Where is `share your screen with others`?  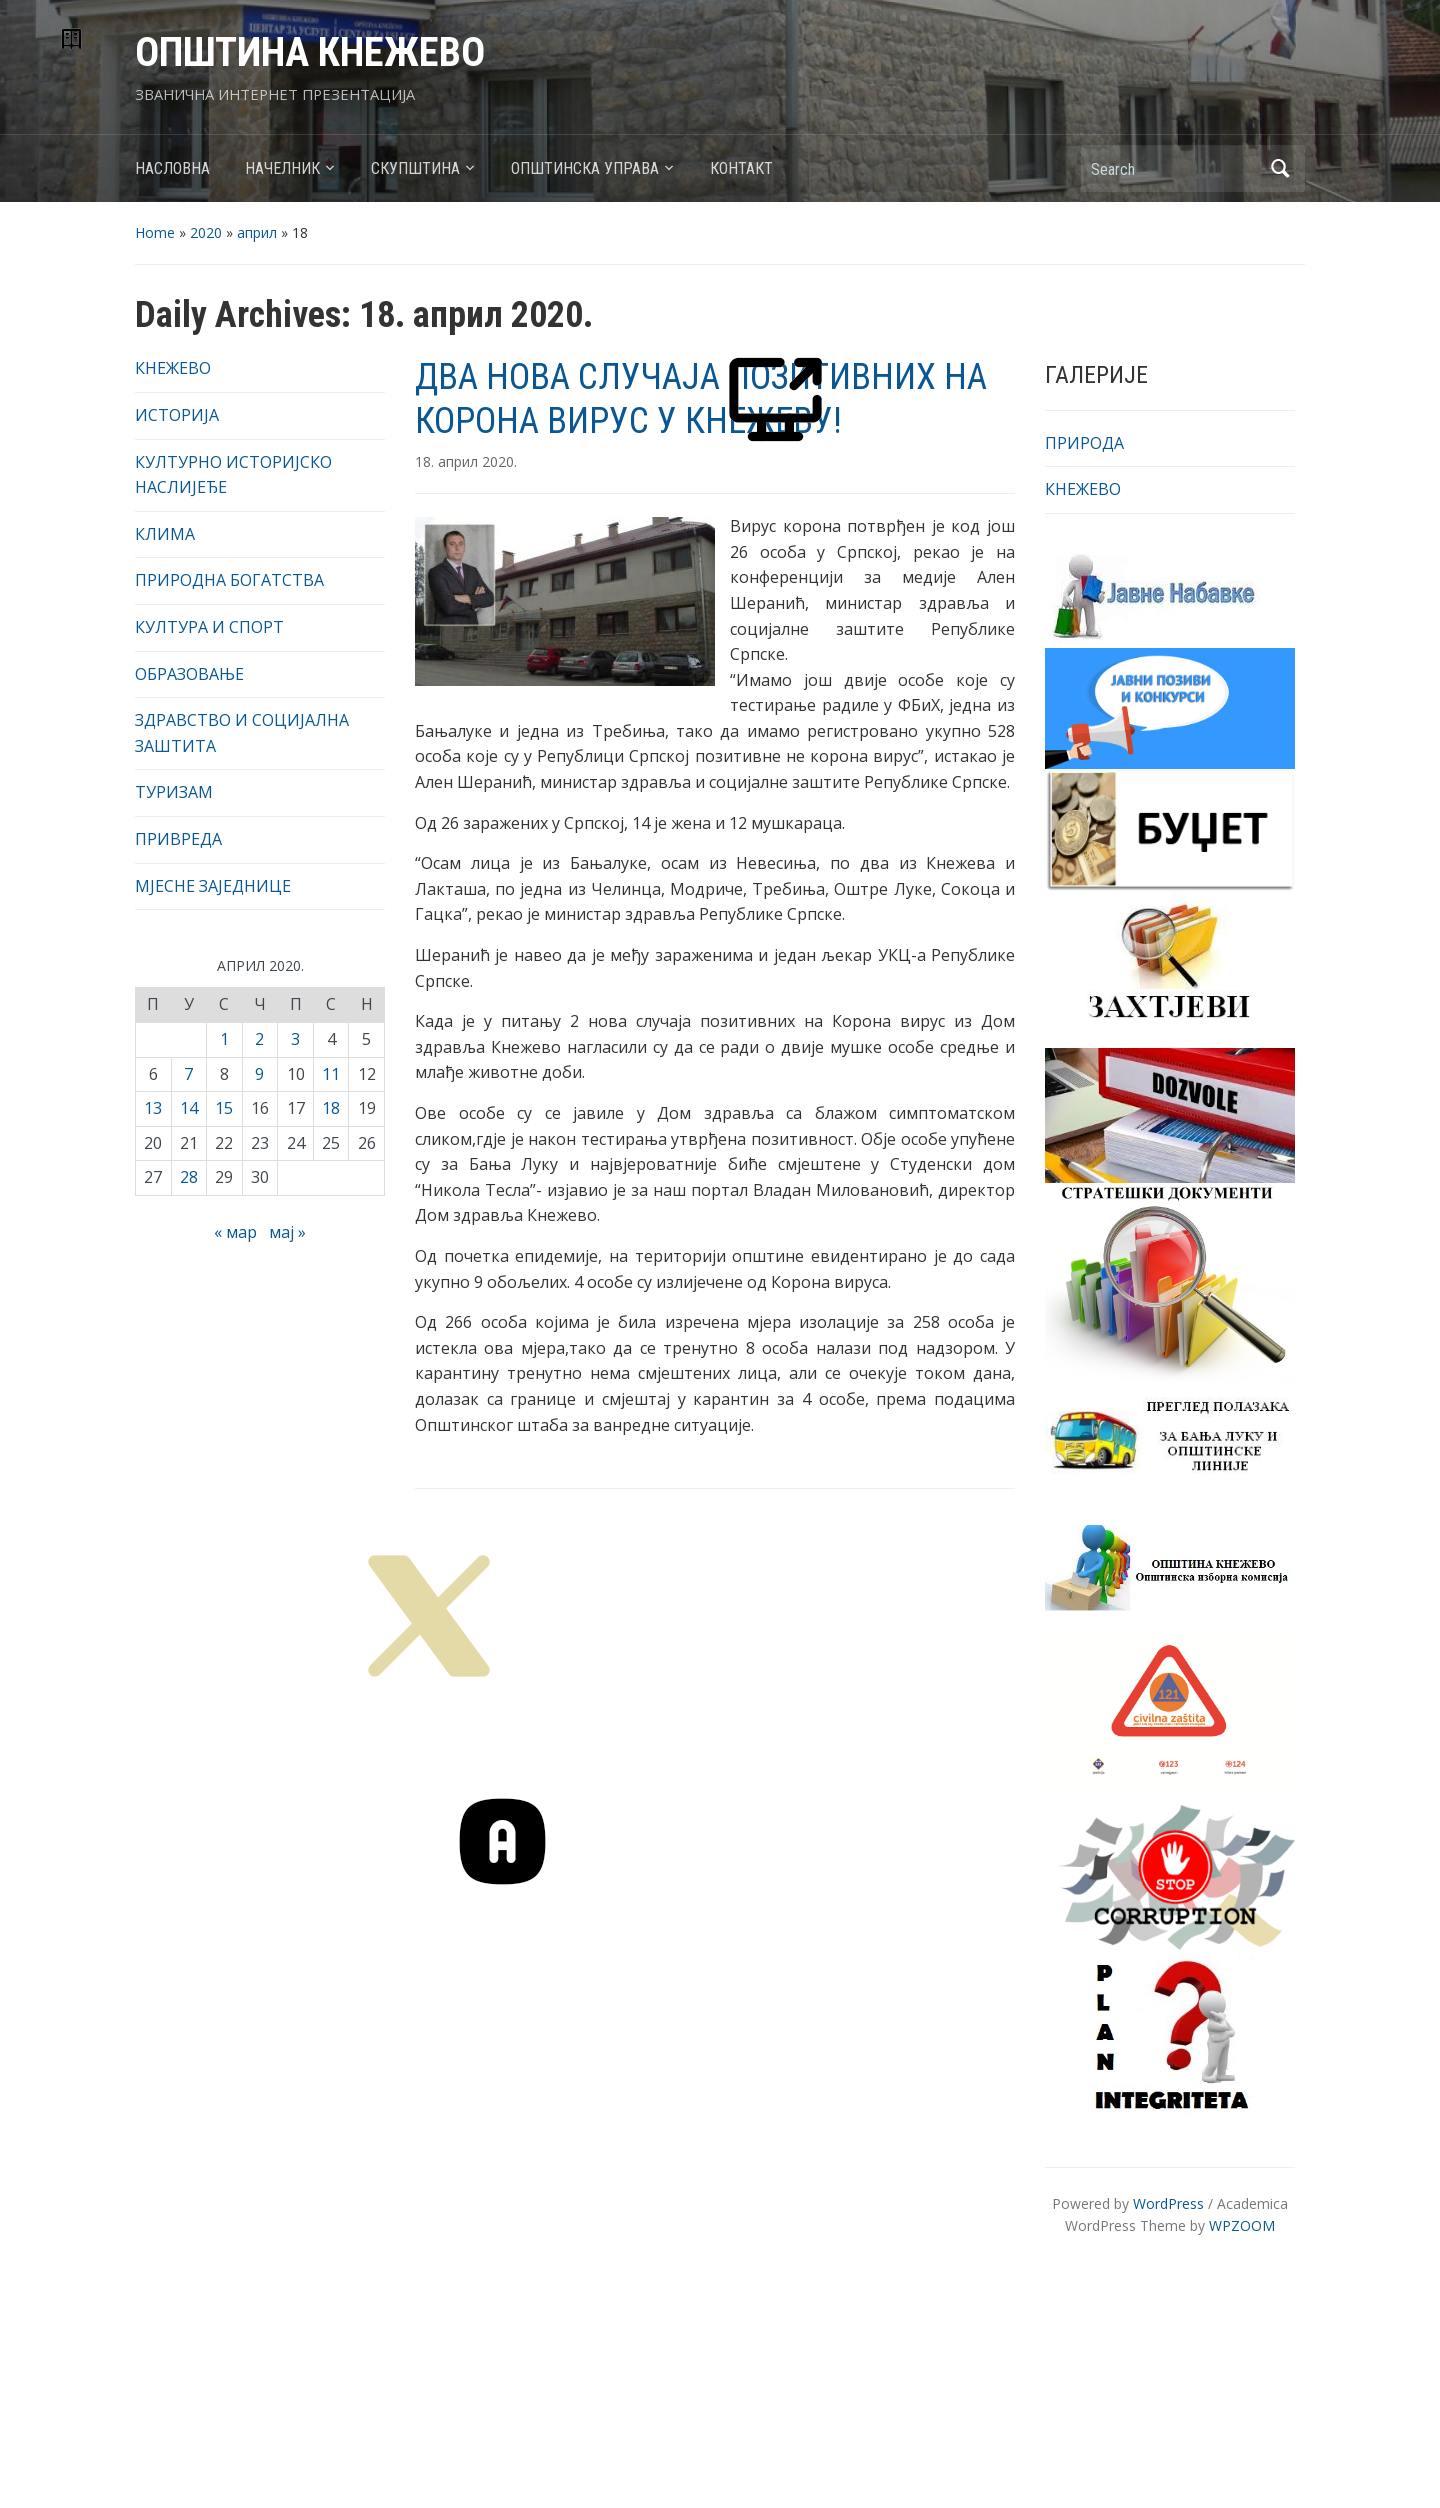
share your screen with others is located at coordinates (775, 399).